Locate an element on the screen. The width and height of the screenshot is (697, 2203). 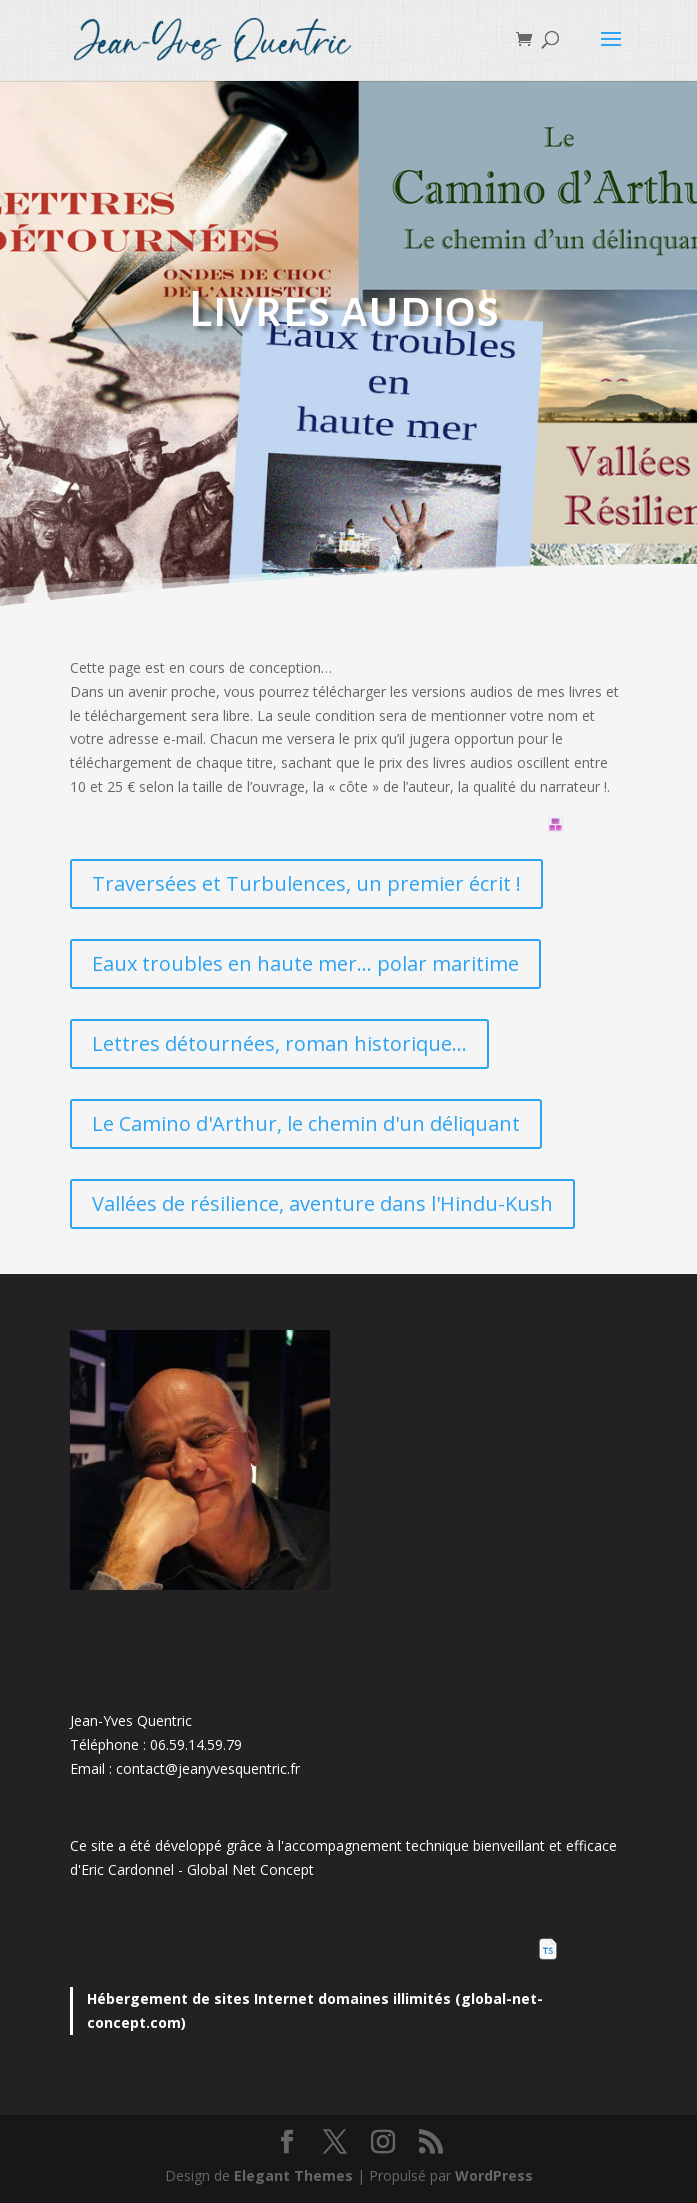
select all items in the current view is located at coordinates (555, 824).